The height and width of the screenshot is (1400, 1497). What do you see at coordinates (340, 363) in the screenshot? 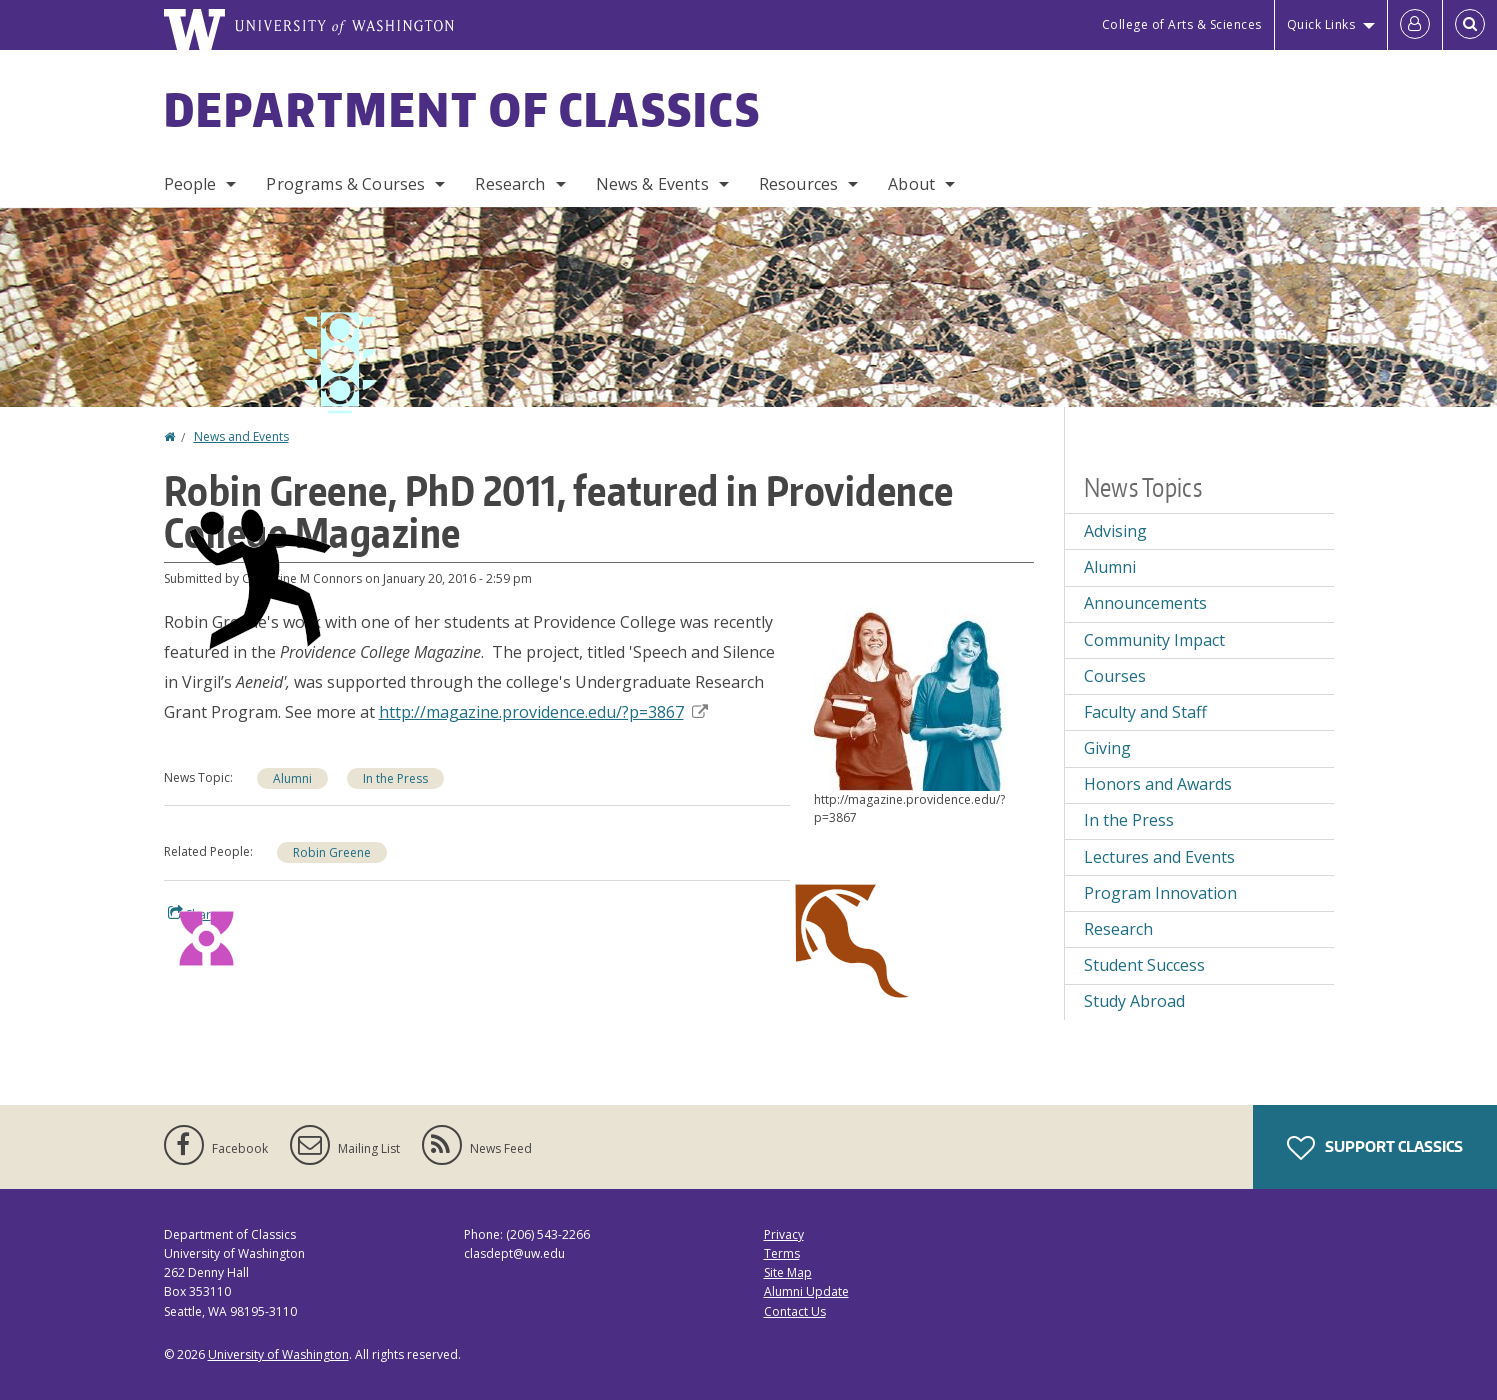
I see `indicates ready status or go signal` at bounding box center [340, 363].